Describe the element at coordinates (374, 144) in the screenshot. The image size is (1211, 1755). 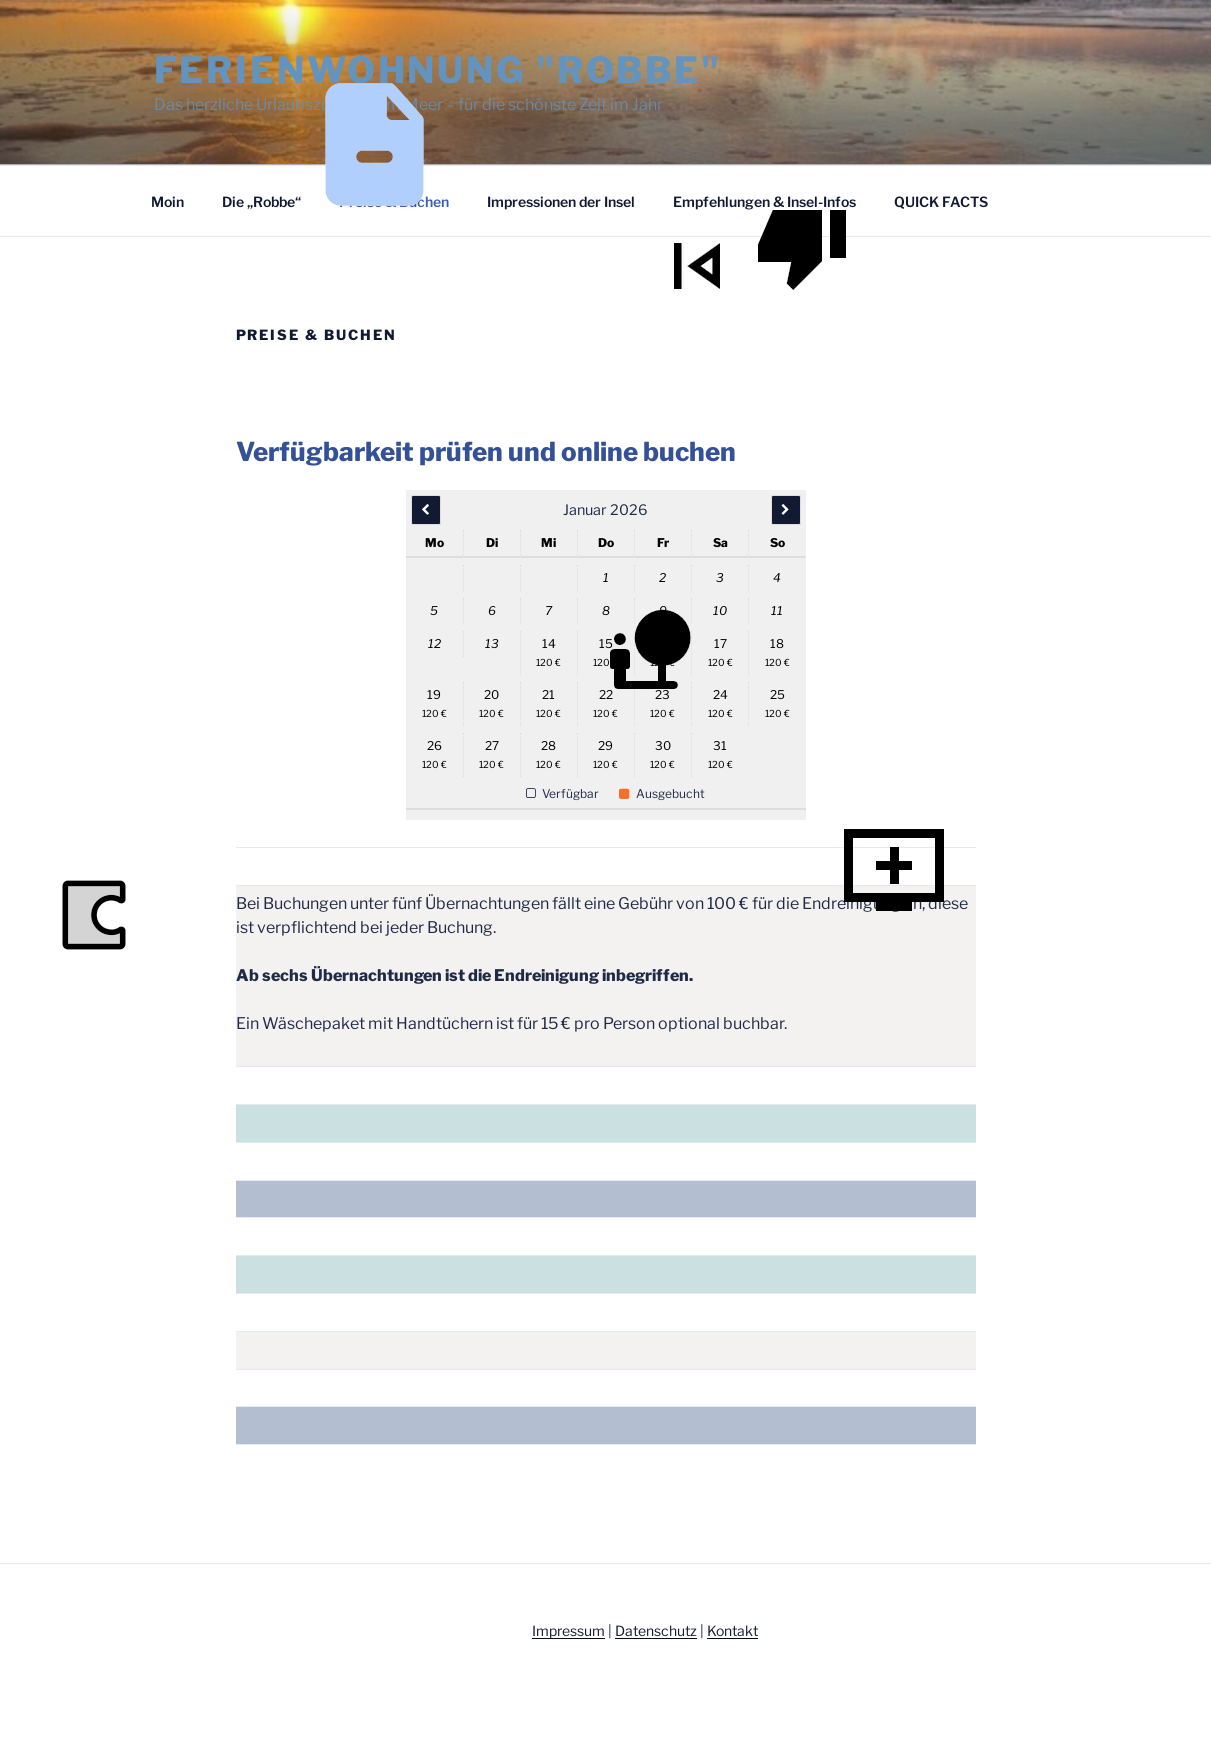
I see `remove or delete a file` at that location.